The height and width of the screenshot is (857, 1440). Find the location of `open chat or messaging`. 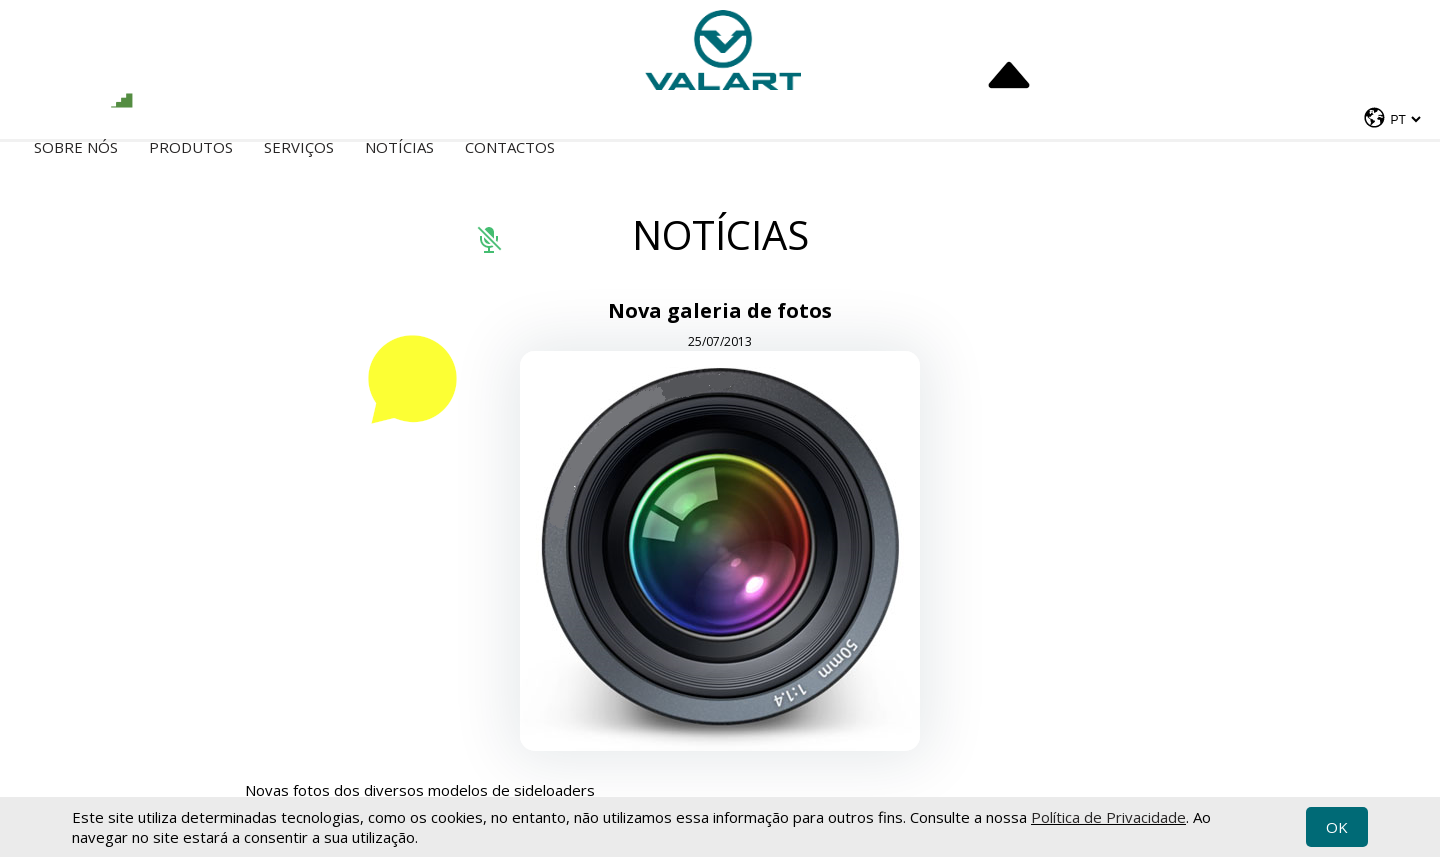

open chat or messaging is located at coordinates (412, 379).